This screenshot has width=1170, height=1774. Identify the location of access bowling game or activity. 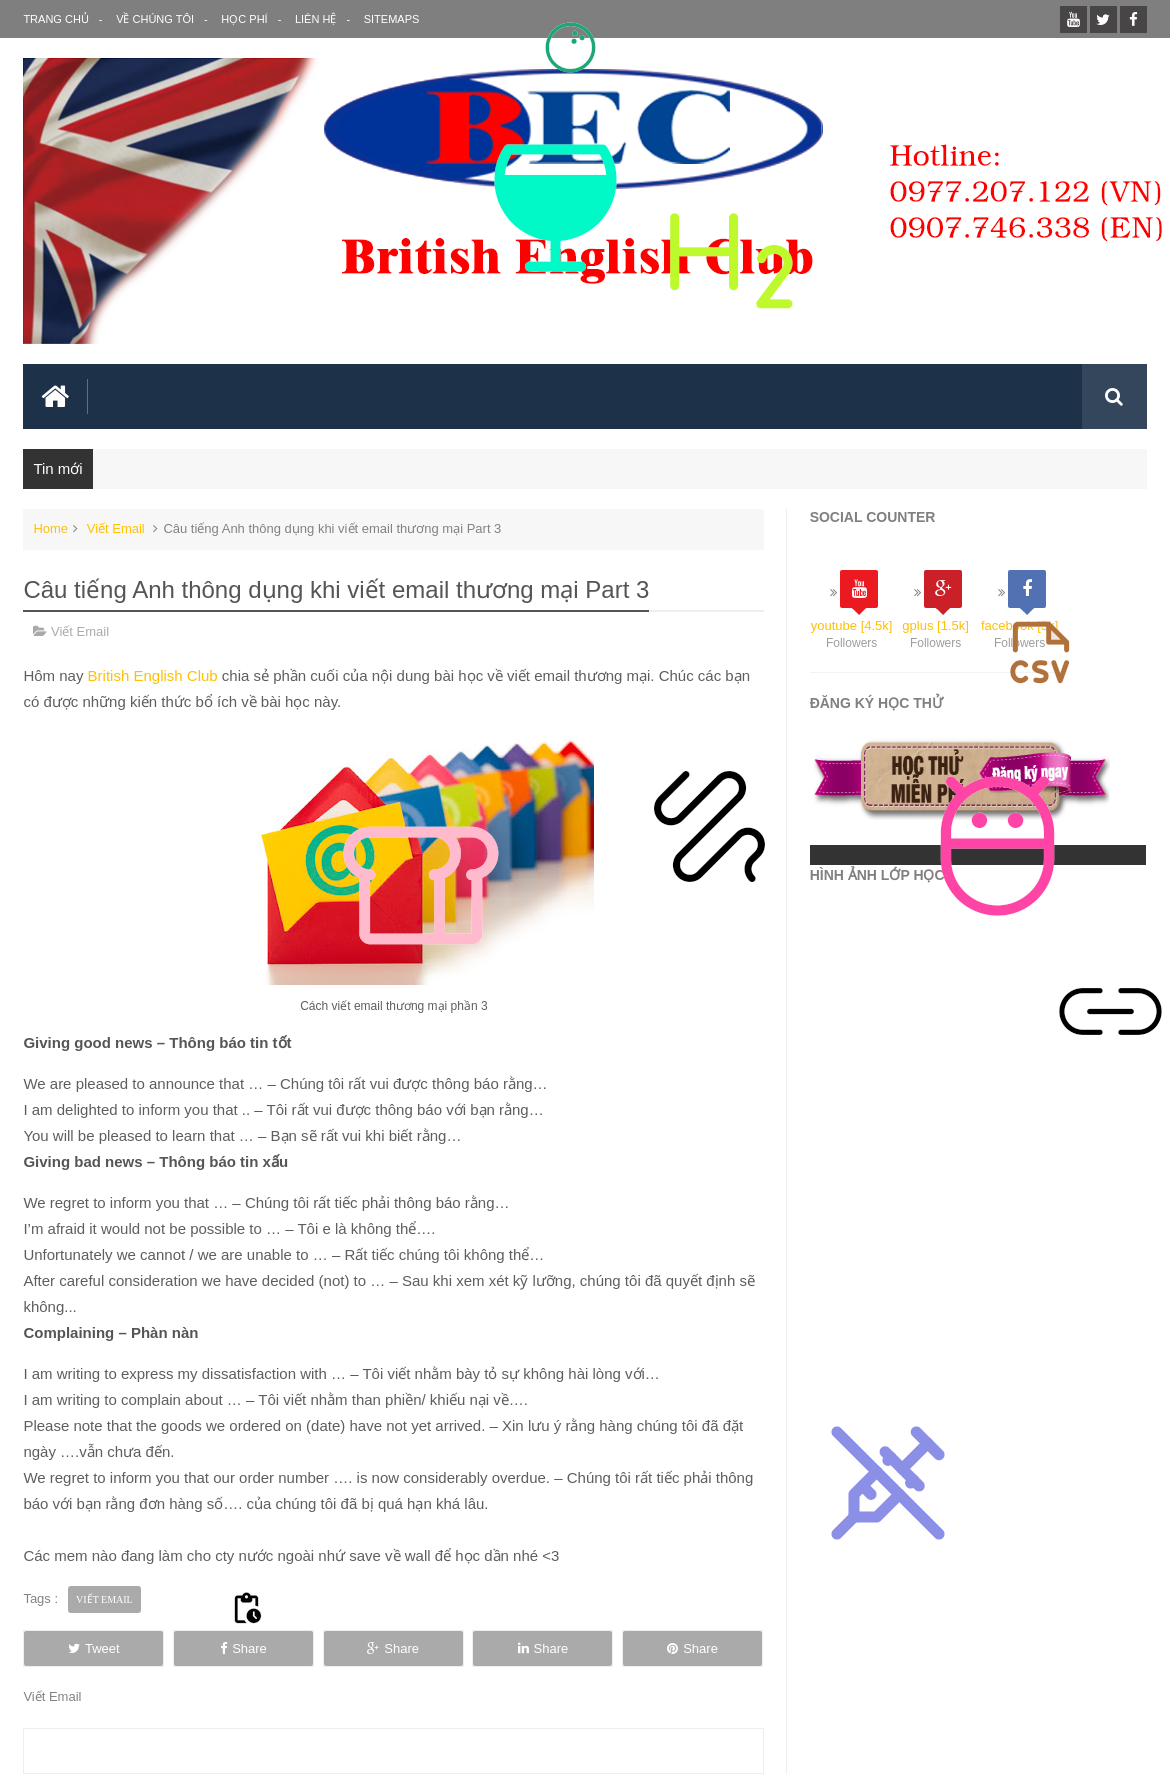
(570, 47).